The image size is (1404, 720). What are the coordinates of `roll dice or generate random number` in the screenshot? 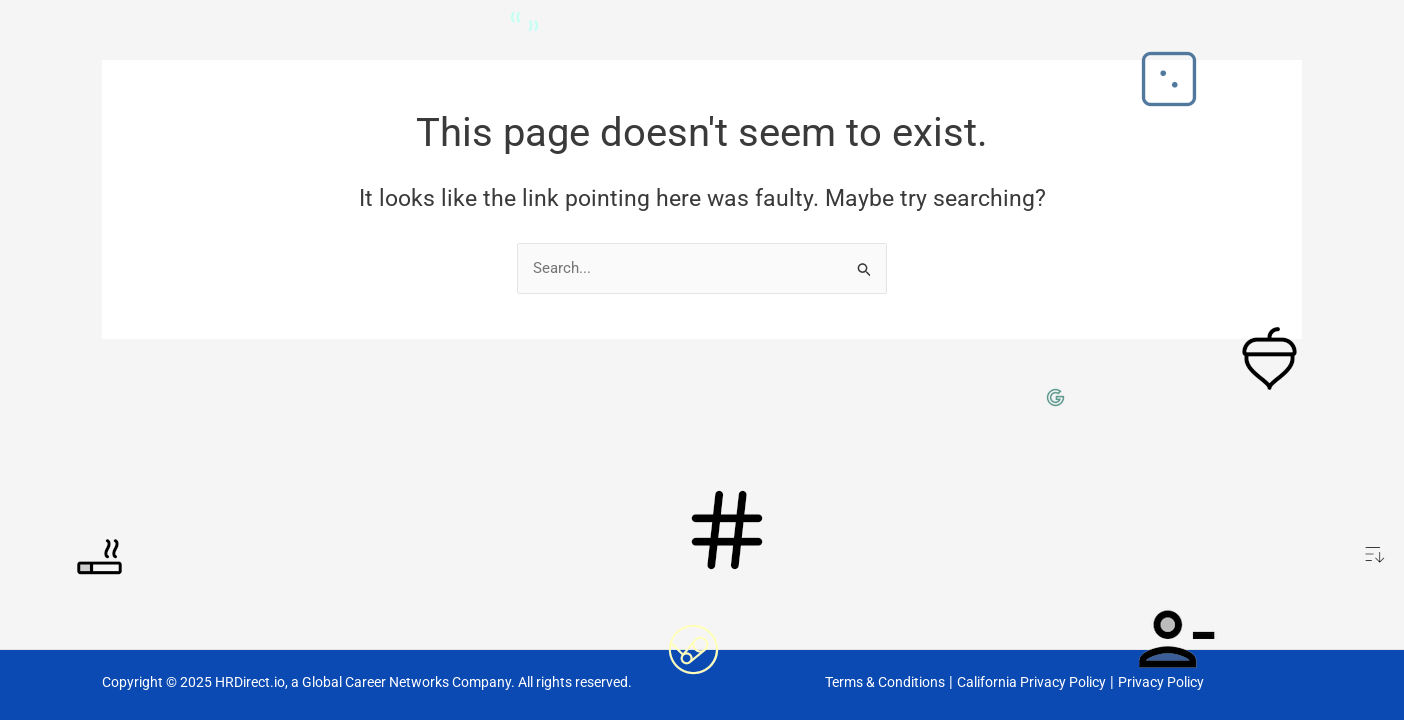 It's located at (1169, 79).